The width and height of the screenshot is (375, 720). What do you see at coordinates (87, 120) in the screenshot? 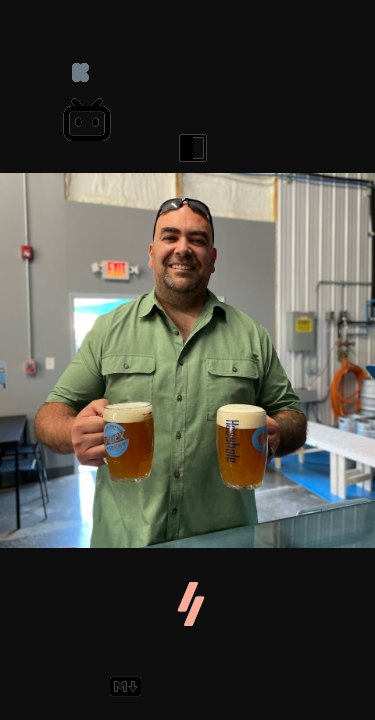
I see `open Bilibili app` at bounding box center [87, 120].